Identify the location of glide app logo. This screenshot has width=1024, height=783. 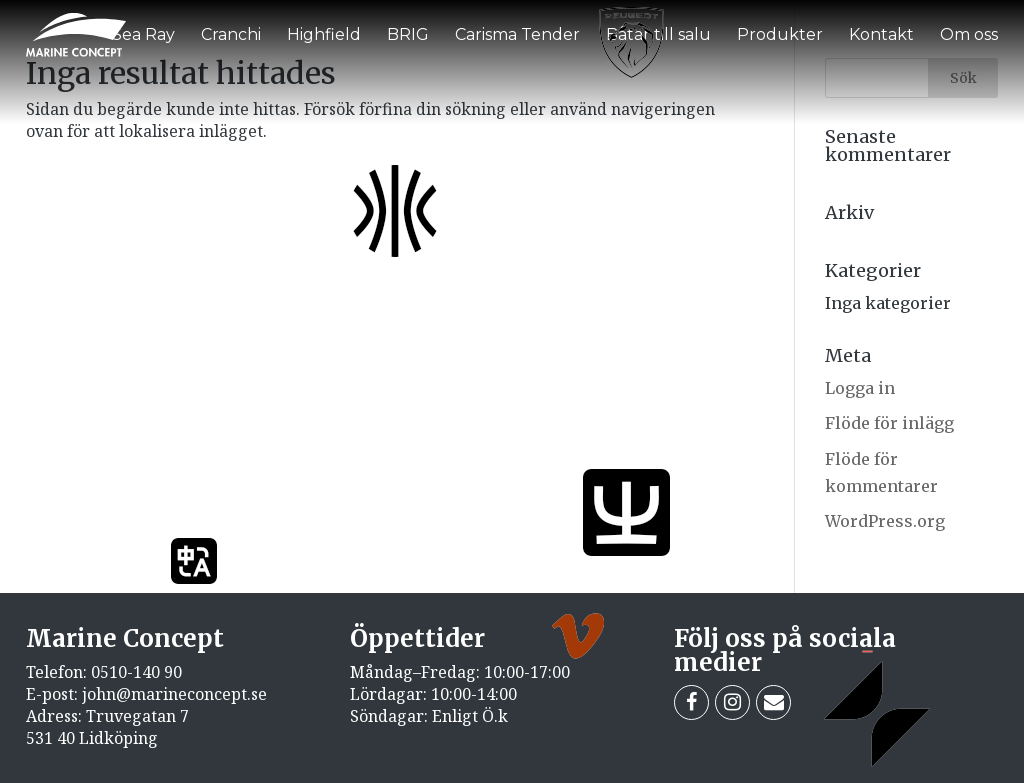
(877, 714).